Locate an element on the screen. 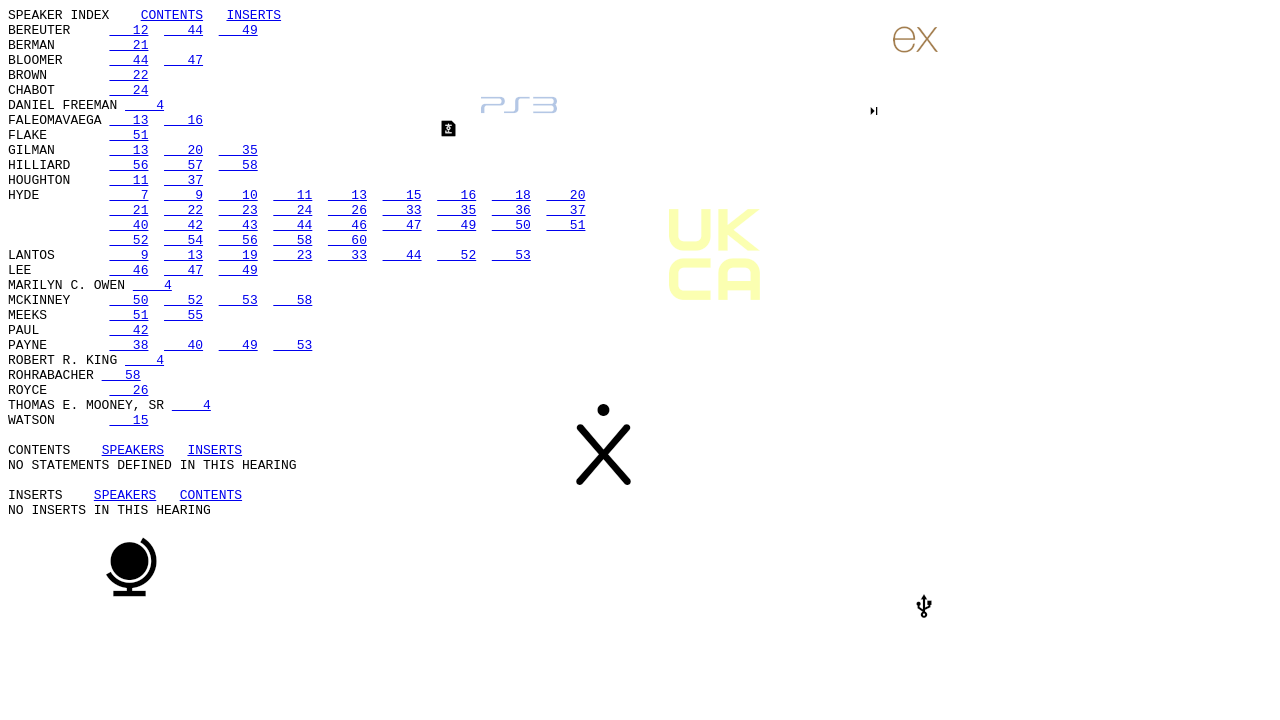  launch Citrix workspace or virtual desktop is located at coordinates (603, 444).